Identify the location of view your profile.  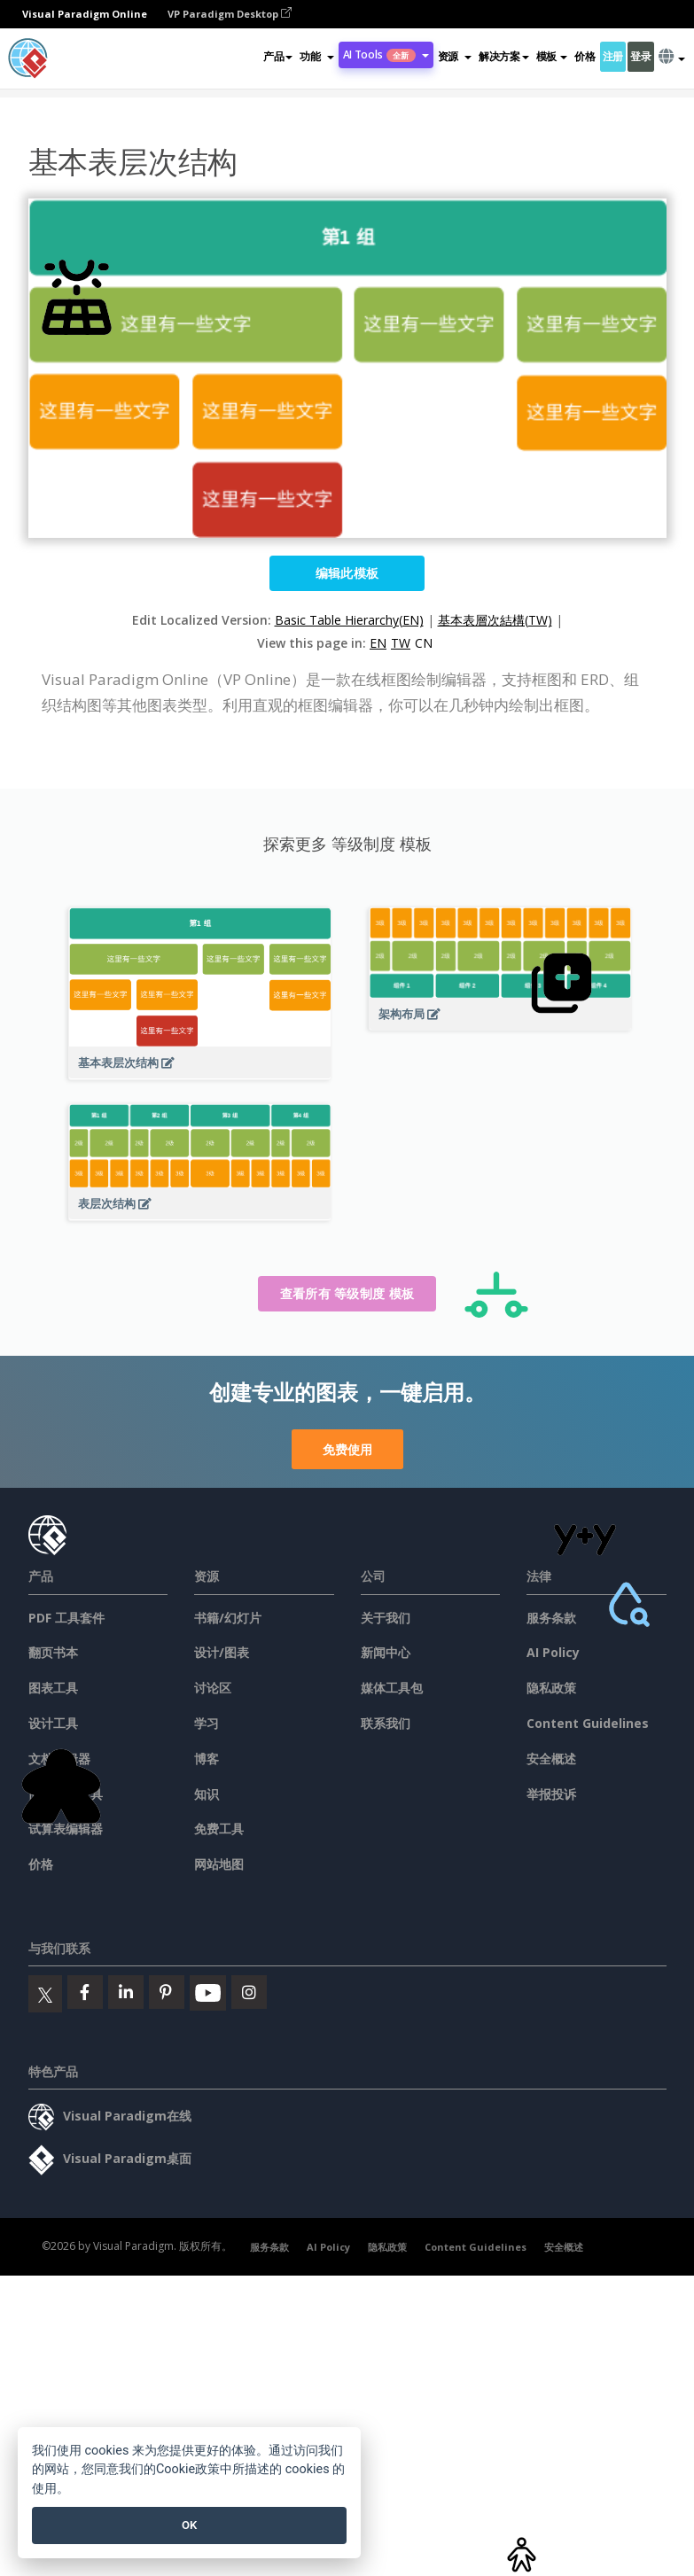
(521, 2555).